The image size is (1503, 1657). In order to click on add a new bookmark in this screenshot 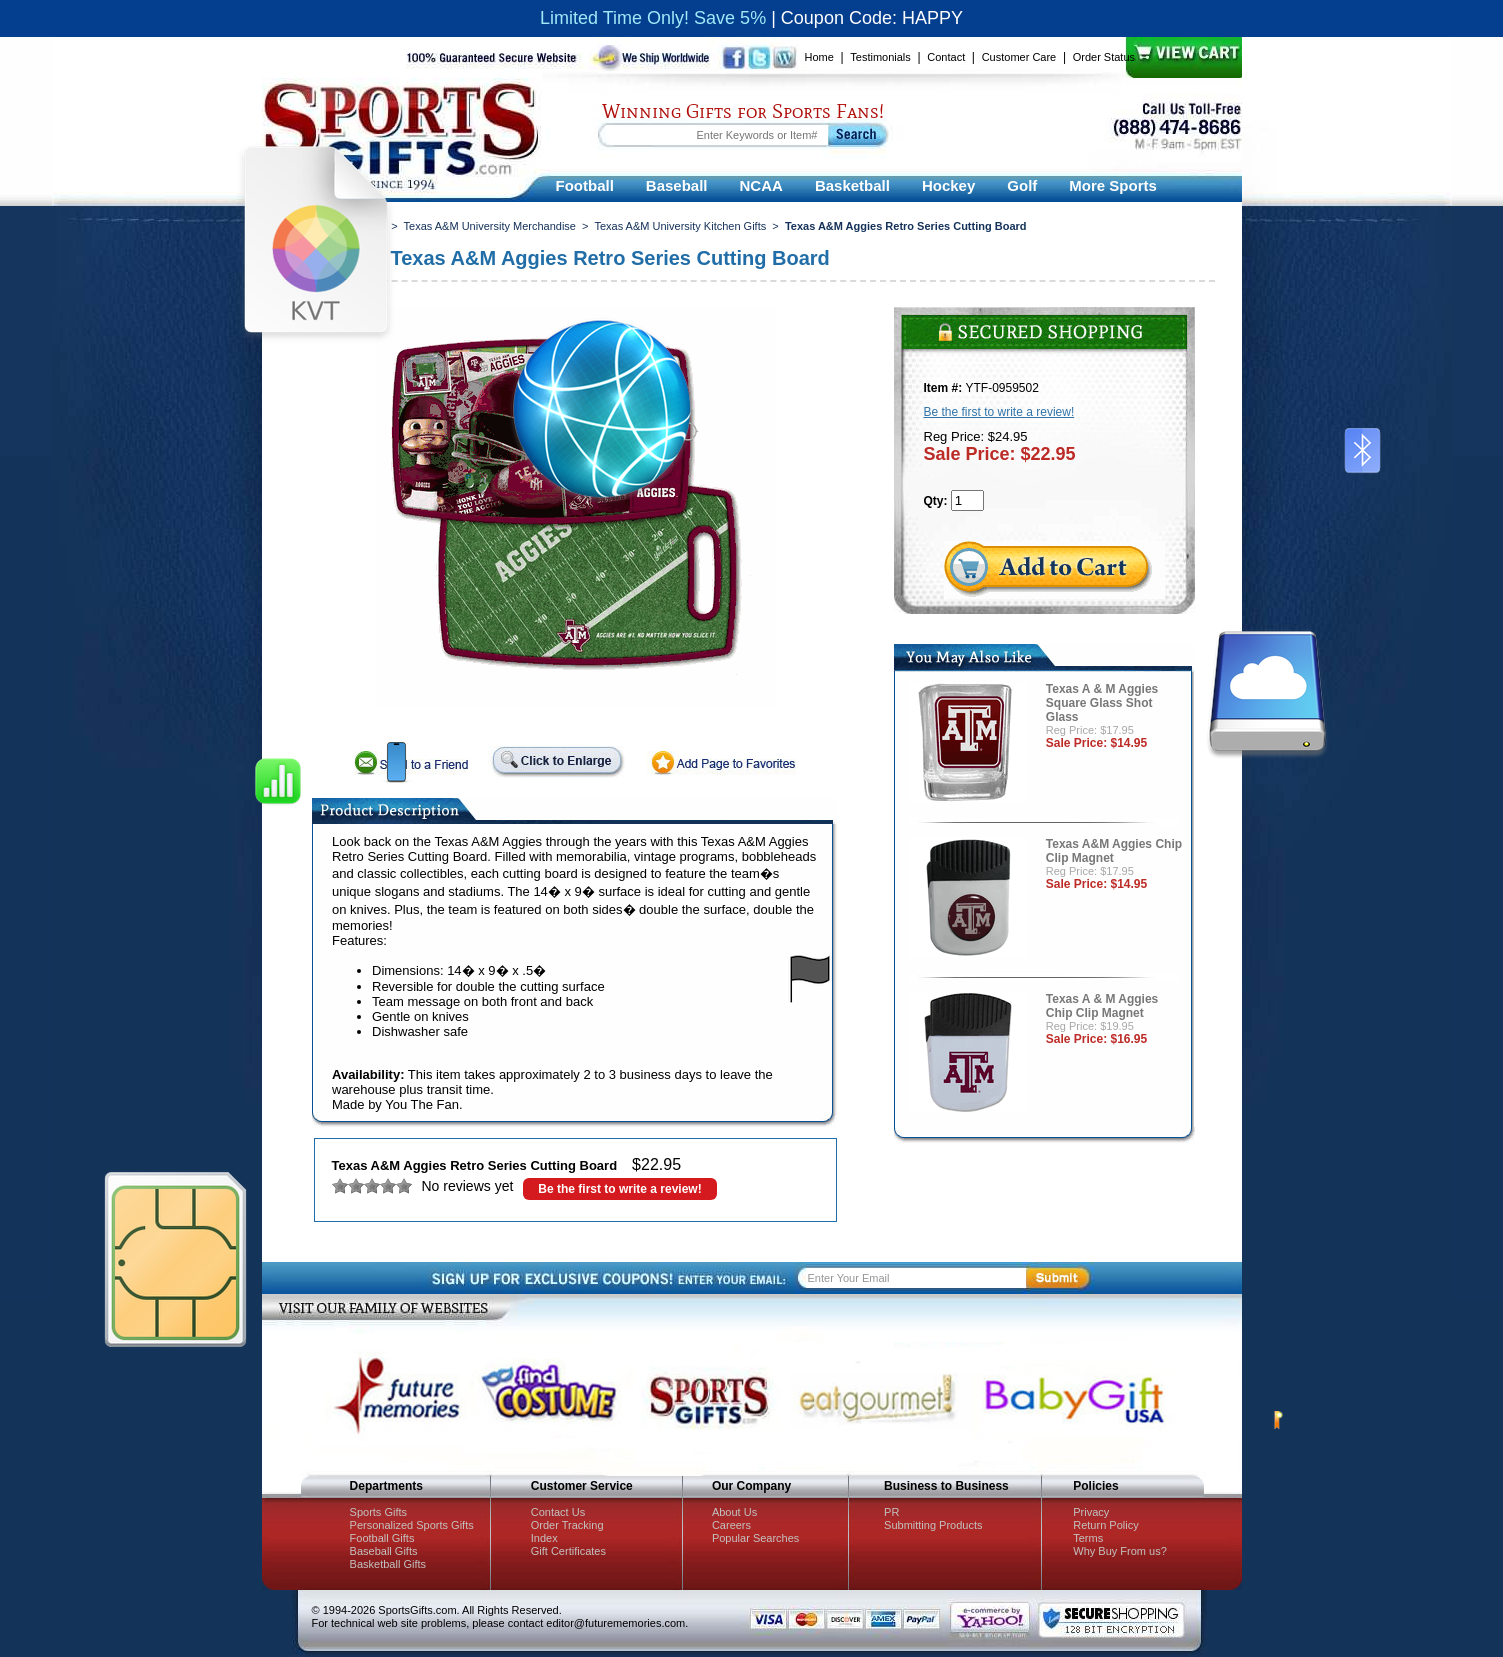, I will do `click(1277, 1420)`.